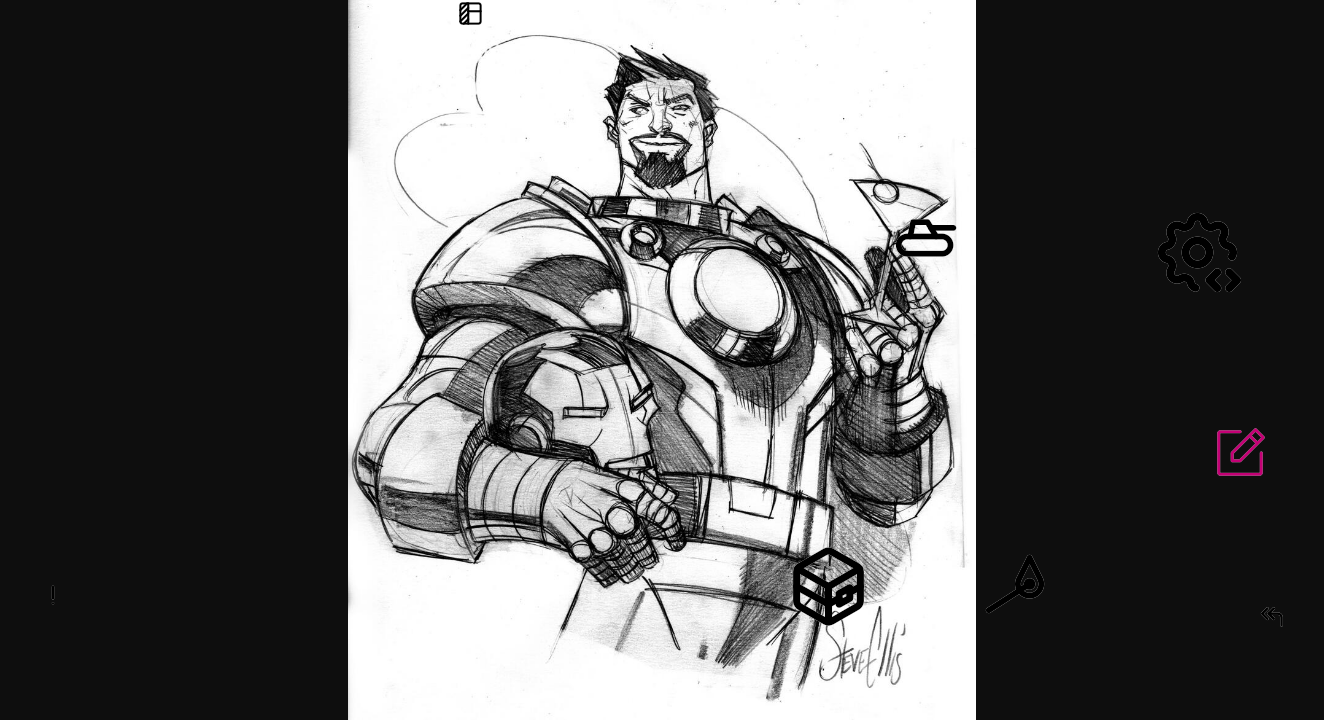 The height and width of the screenshot is (720, 1324). Describe the element at coordinates (828, 586) in the screenshot. I see `open minecraft` at that location.